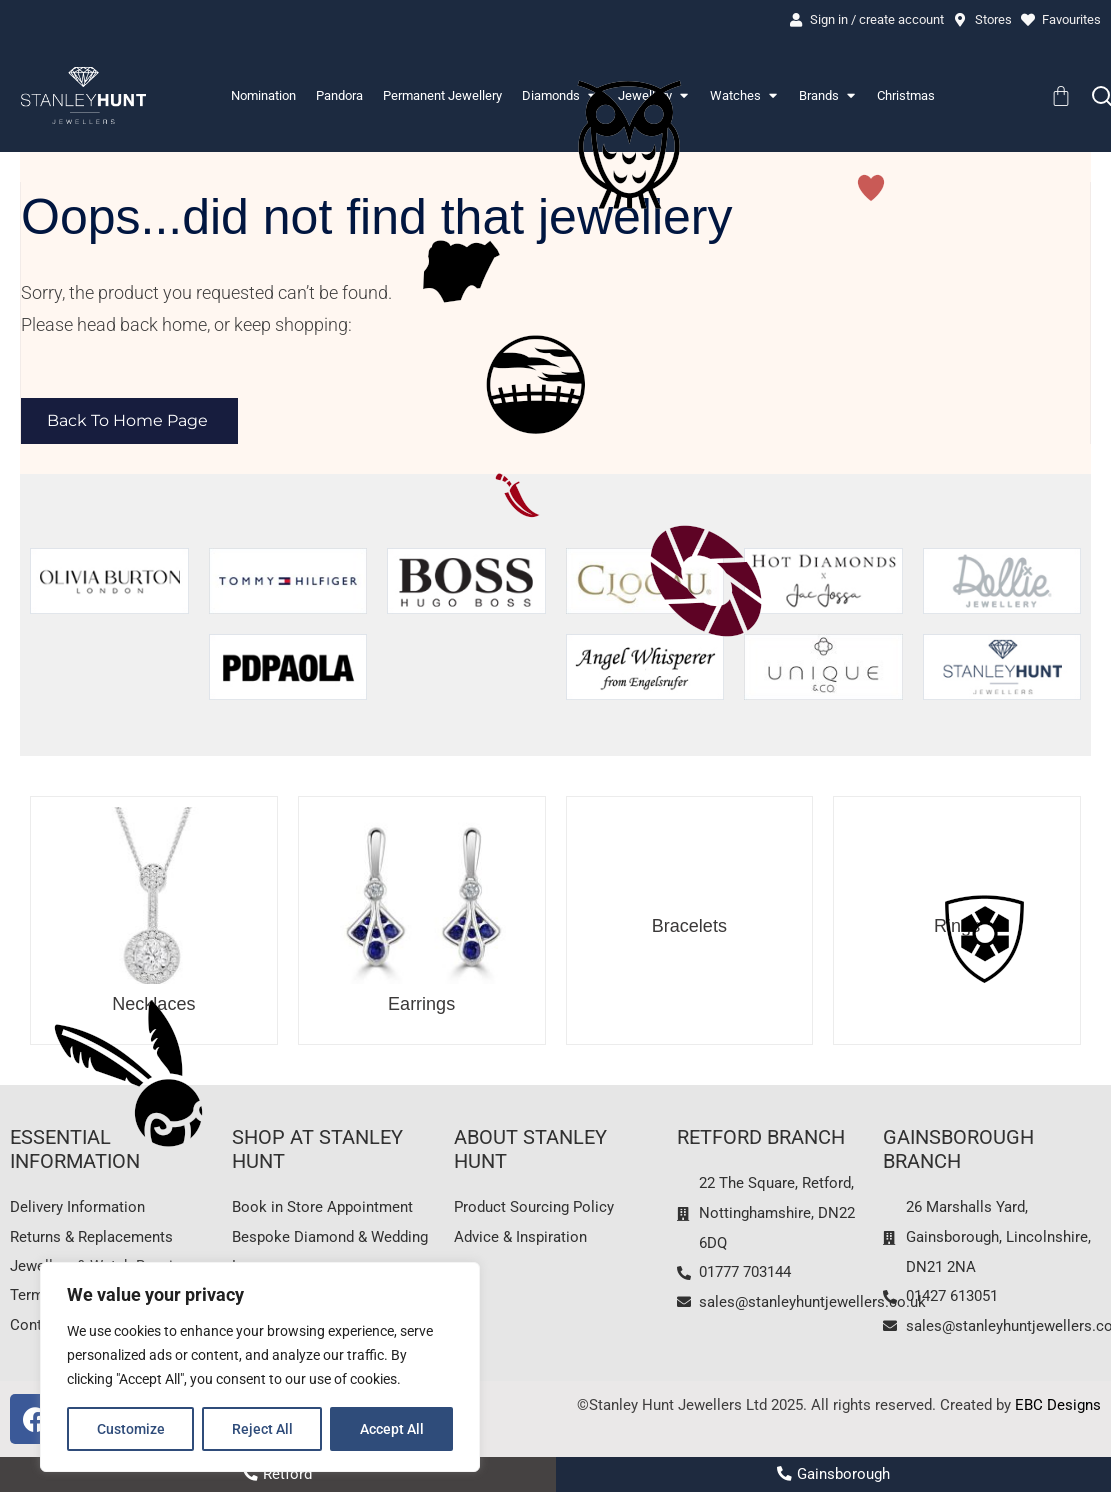  Describe the element at coordinates (871, 188) in the screenshot. I see `add to favorites` at that location.